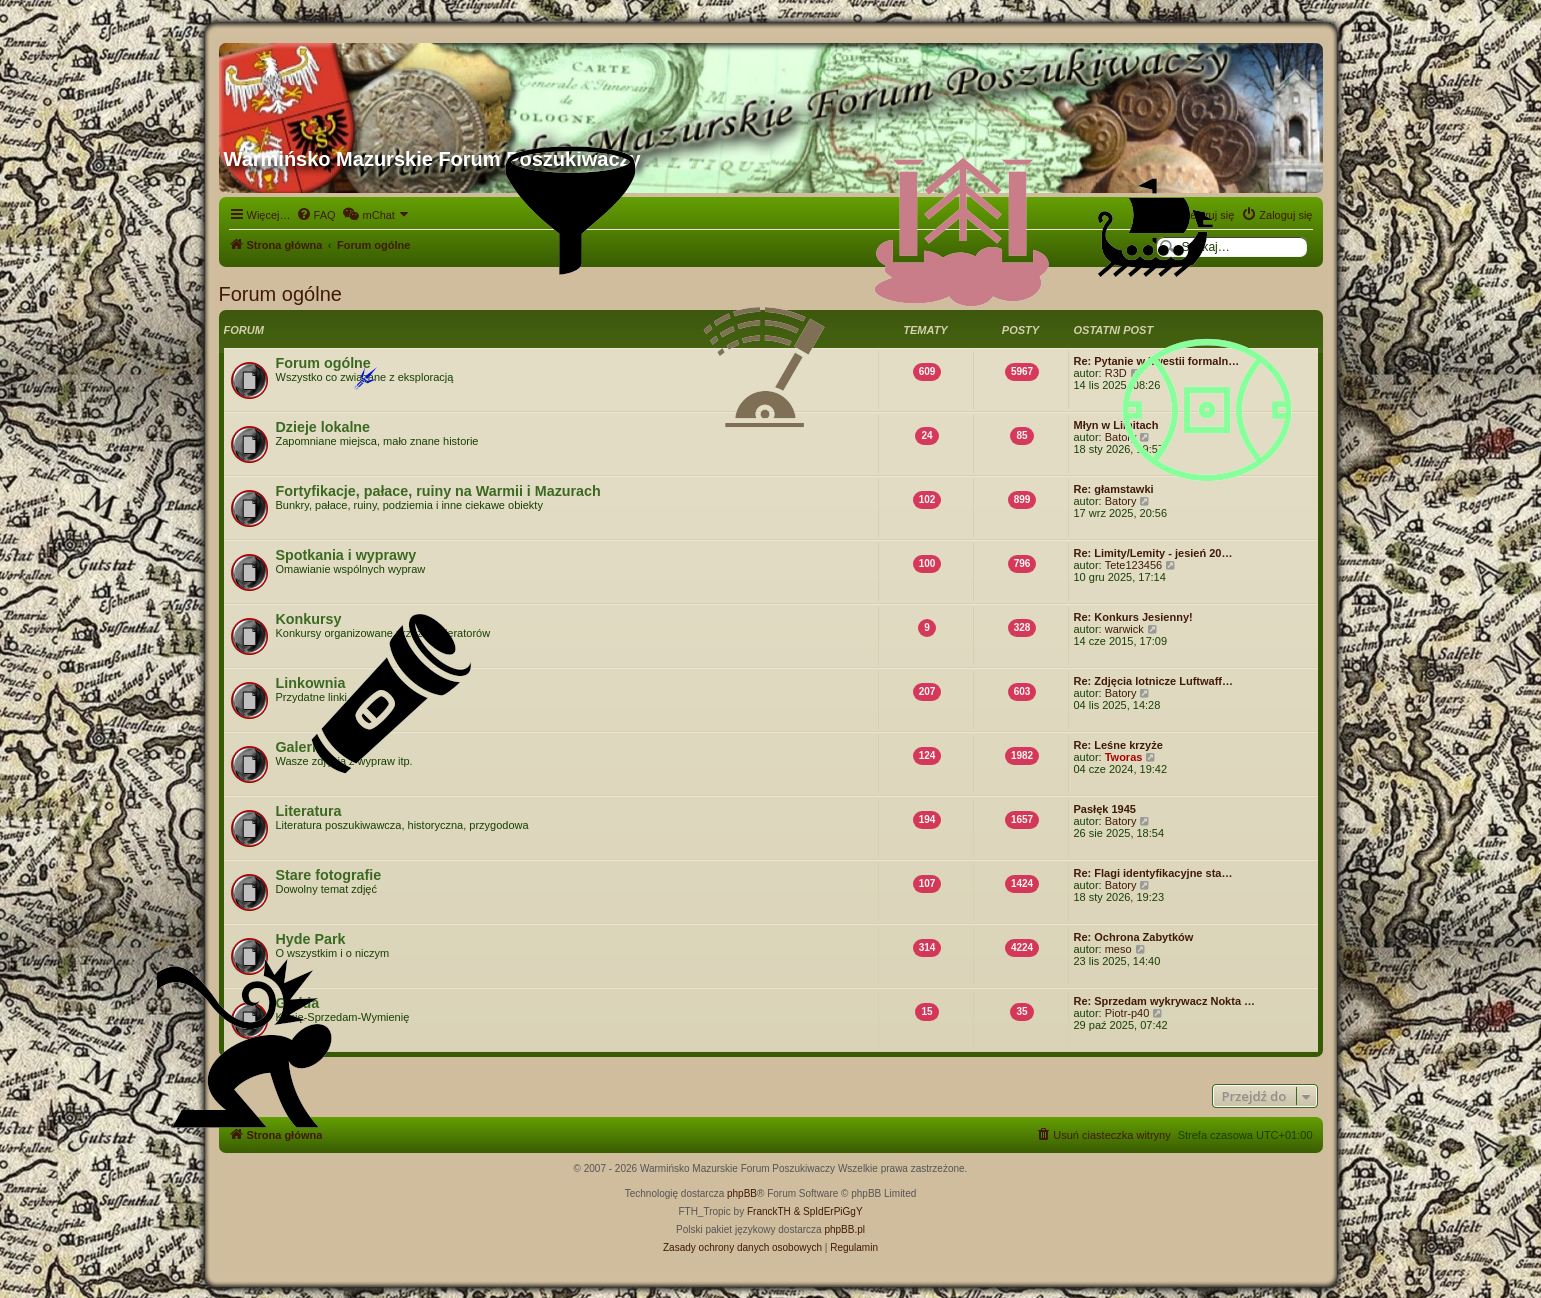 Image resolution: width=1541 pixels, height=1298 pixels. Describe the element at coordinates (570, 210) in the screenshot. I see `filter or sort content` at that location.